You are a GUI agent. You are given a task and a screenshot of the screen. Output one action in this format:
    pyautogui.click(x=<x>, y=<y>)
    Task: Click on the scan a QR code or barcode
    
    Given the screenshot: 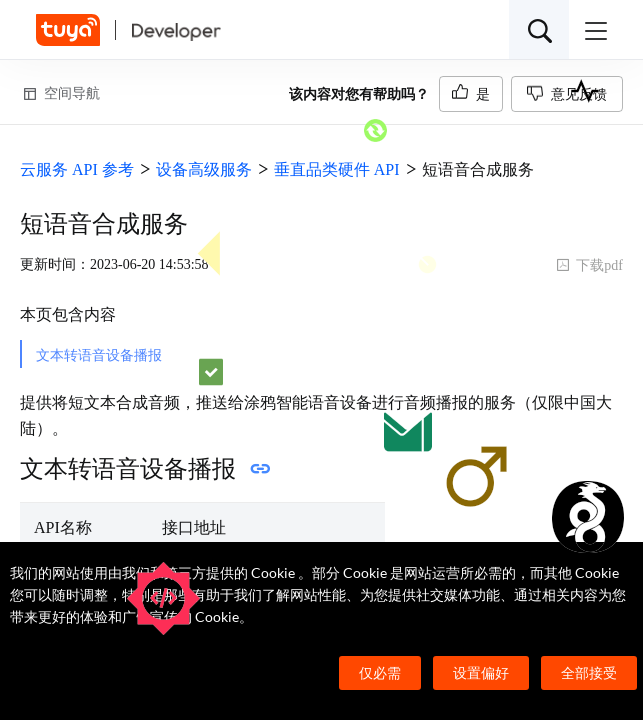 What is the action you would take?
    pyautogui.click(x=427, y=264)
    